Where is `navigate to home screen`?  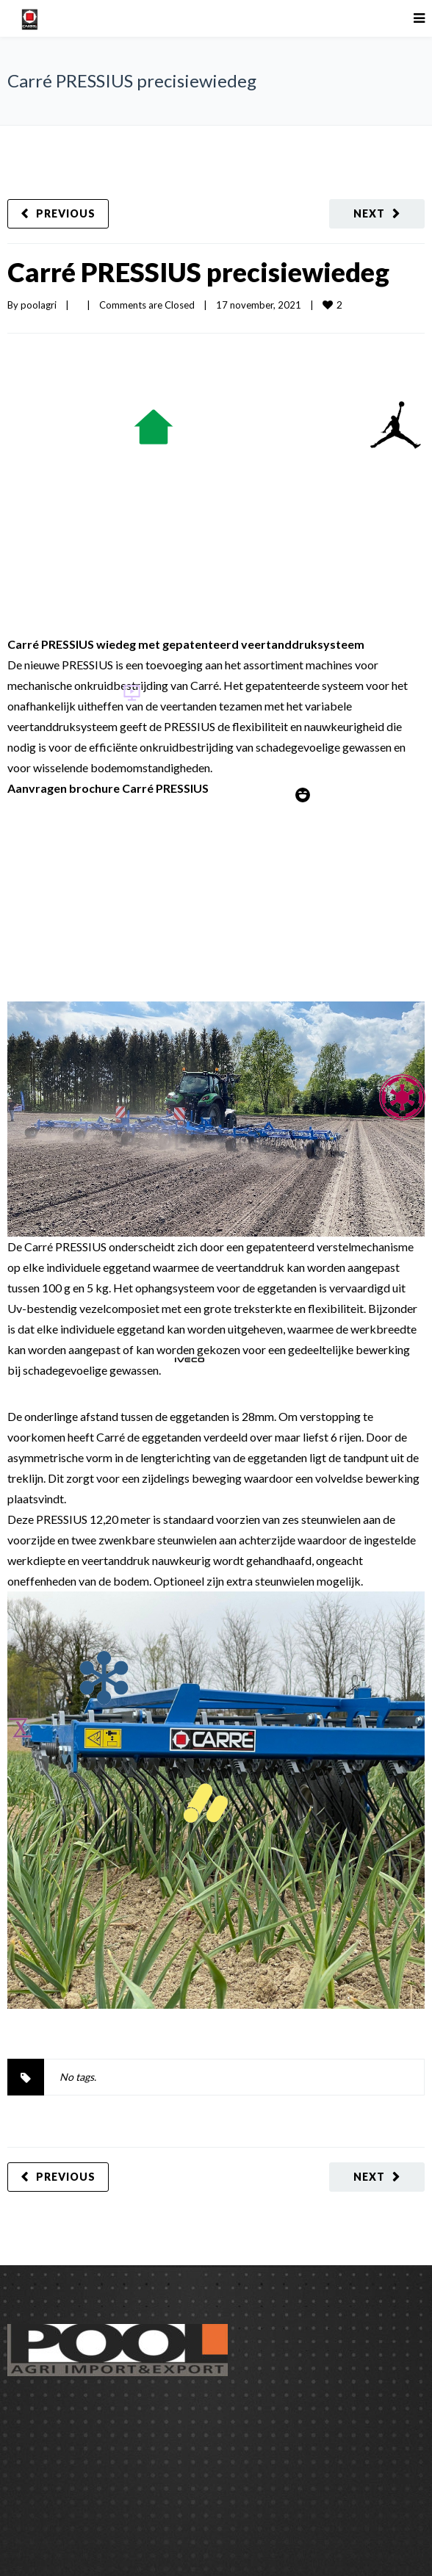
navigate to home screen is located at coordinates (154, 428).